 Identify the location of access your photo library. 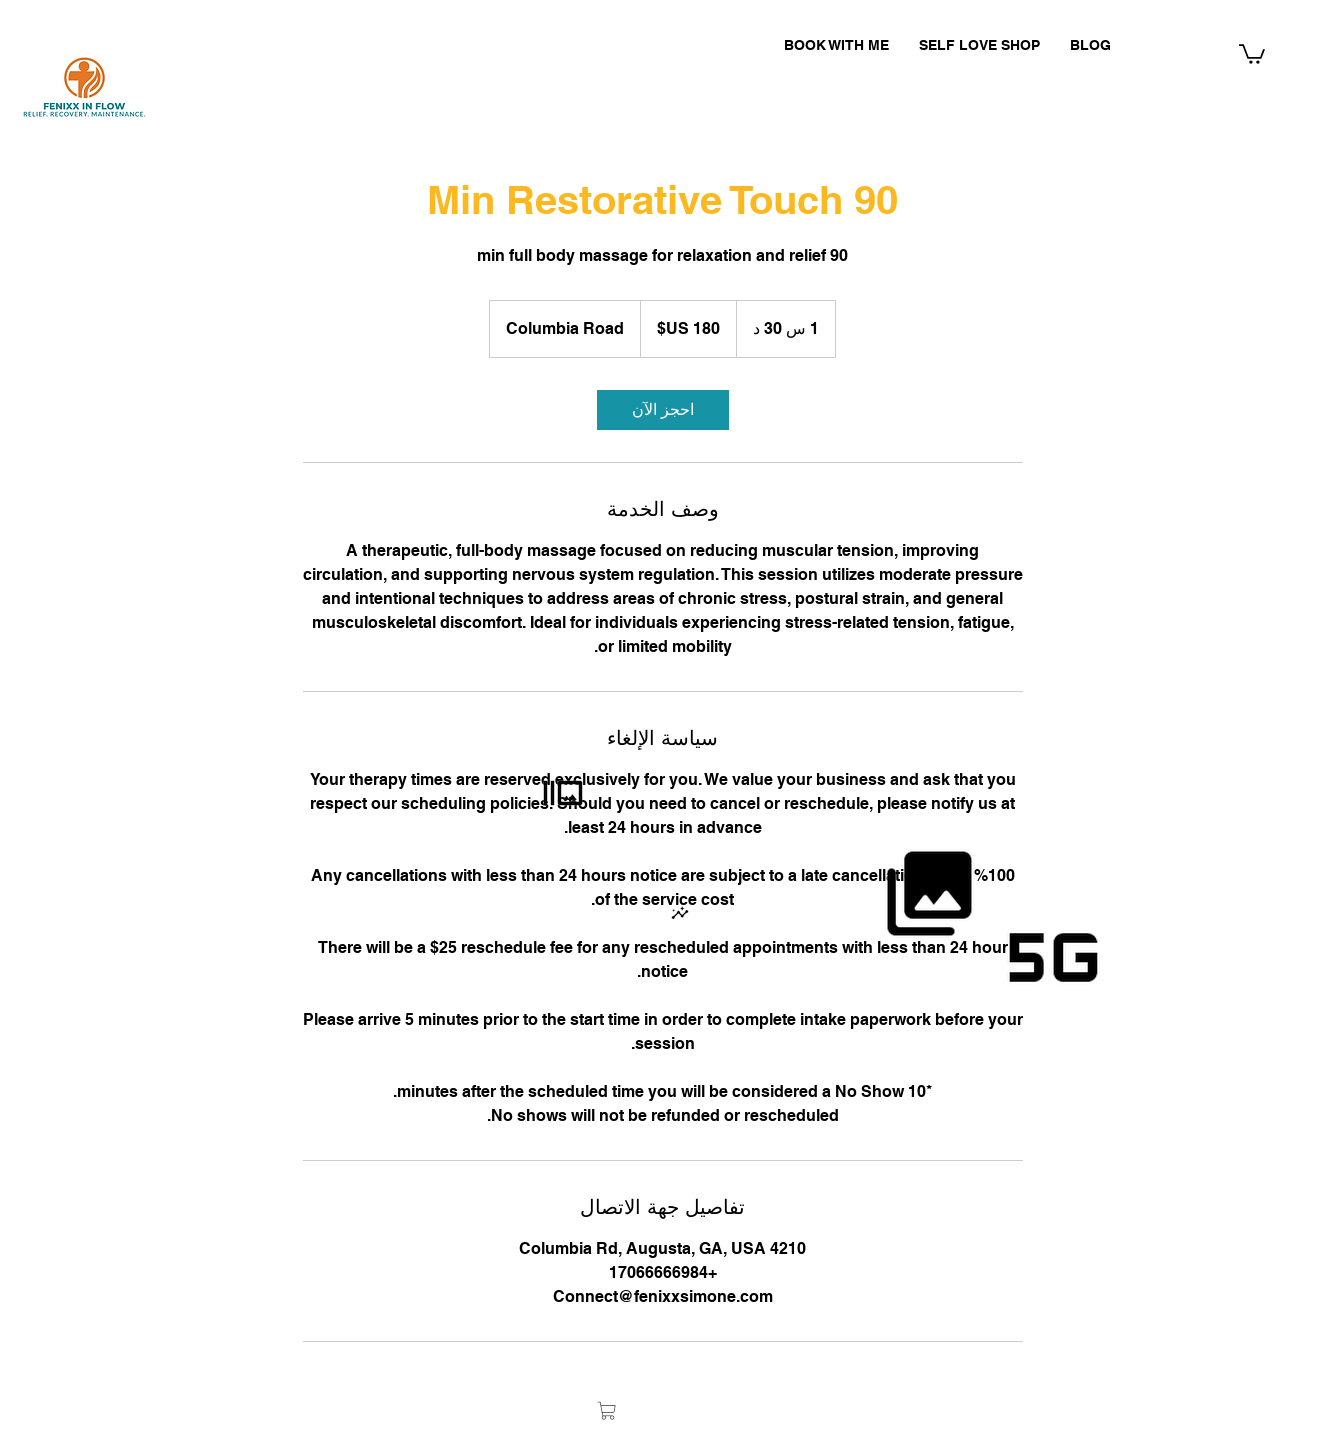
(929, 893).